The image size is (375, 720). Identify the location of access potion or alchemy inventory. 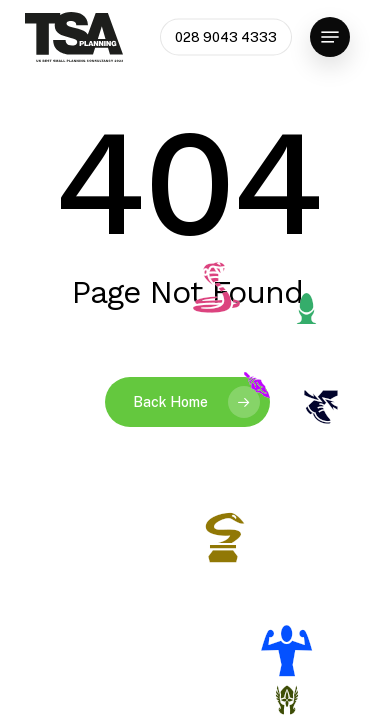
(223, 537).